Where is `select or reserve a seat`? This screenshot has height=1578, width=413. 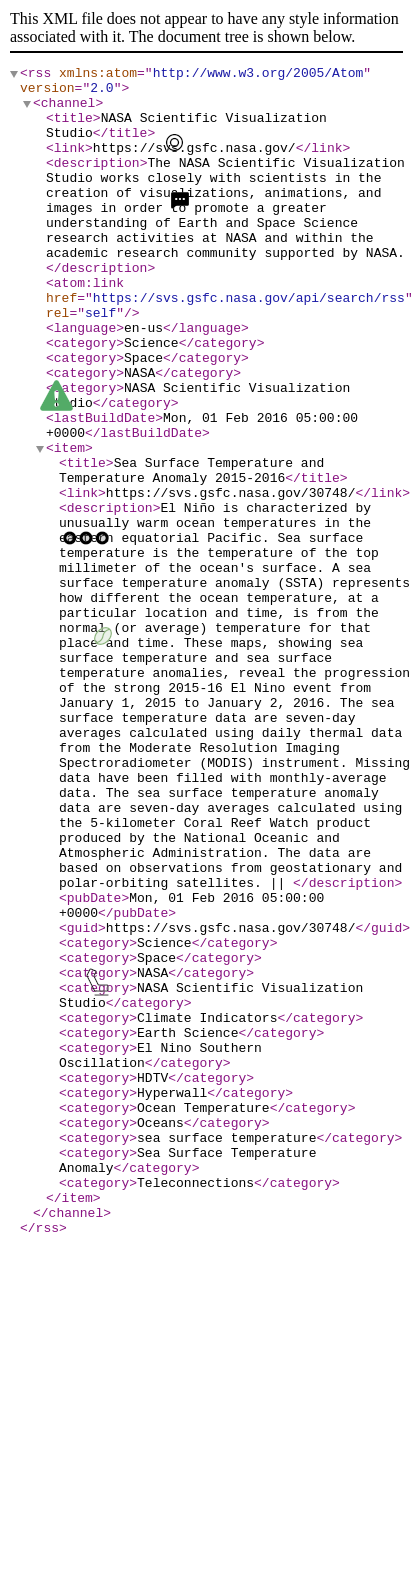 select or reserve a seat is located at coordinates (97, 982).